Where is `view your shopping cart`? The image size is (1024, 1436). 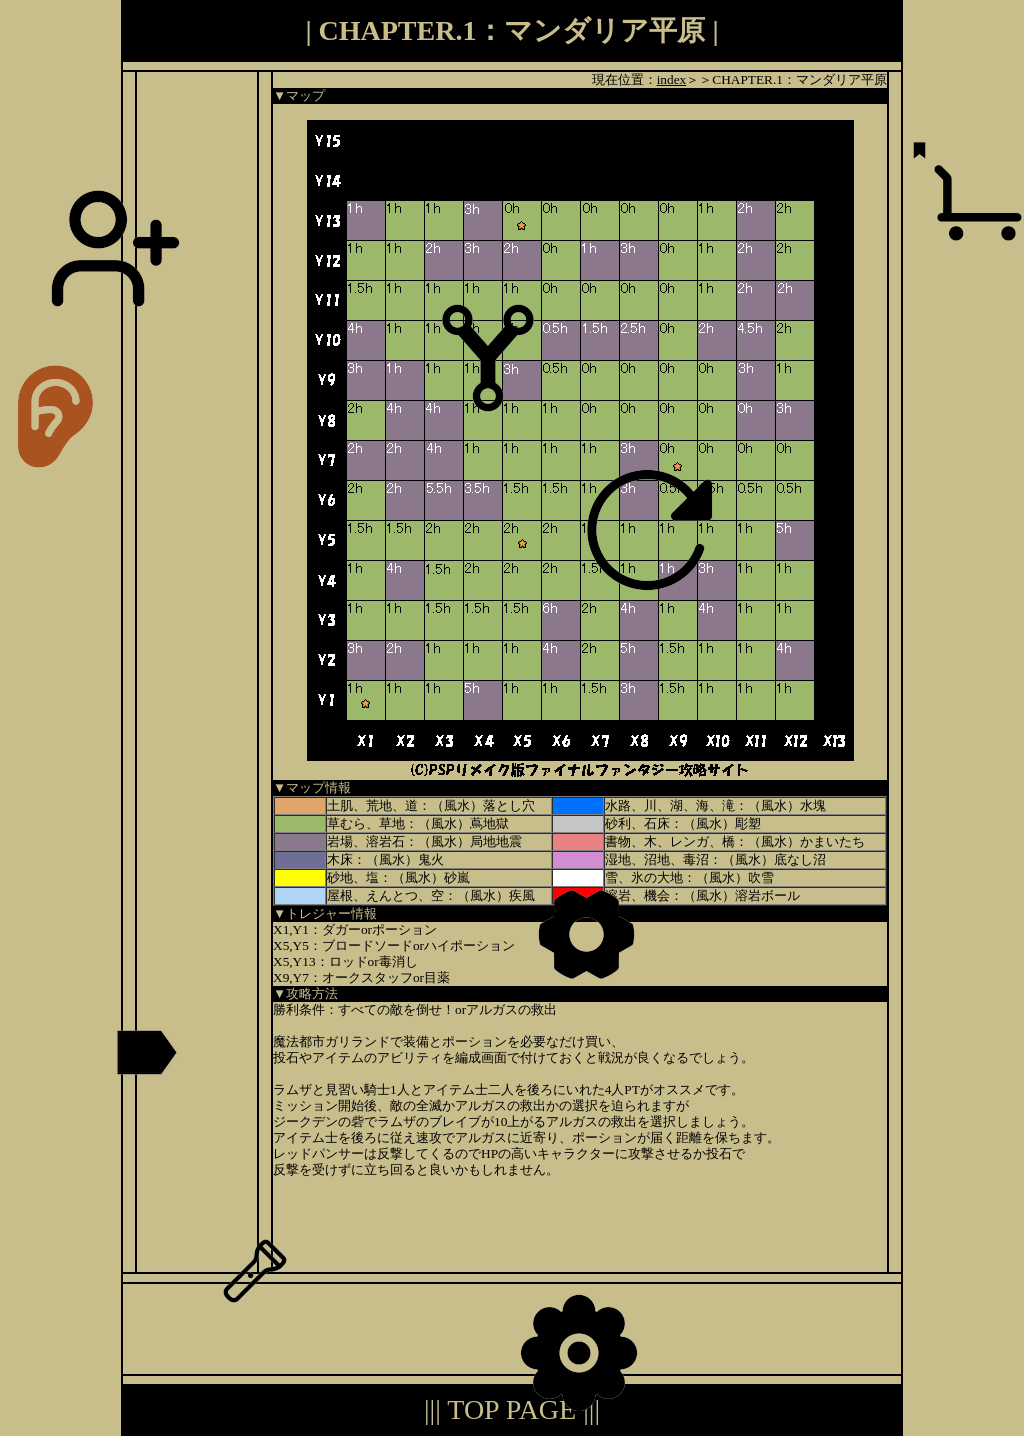 view your shopping cart is located at coordinates (976, 198).